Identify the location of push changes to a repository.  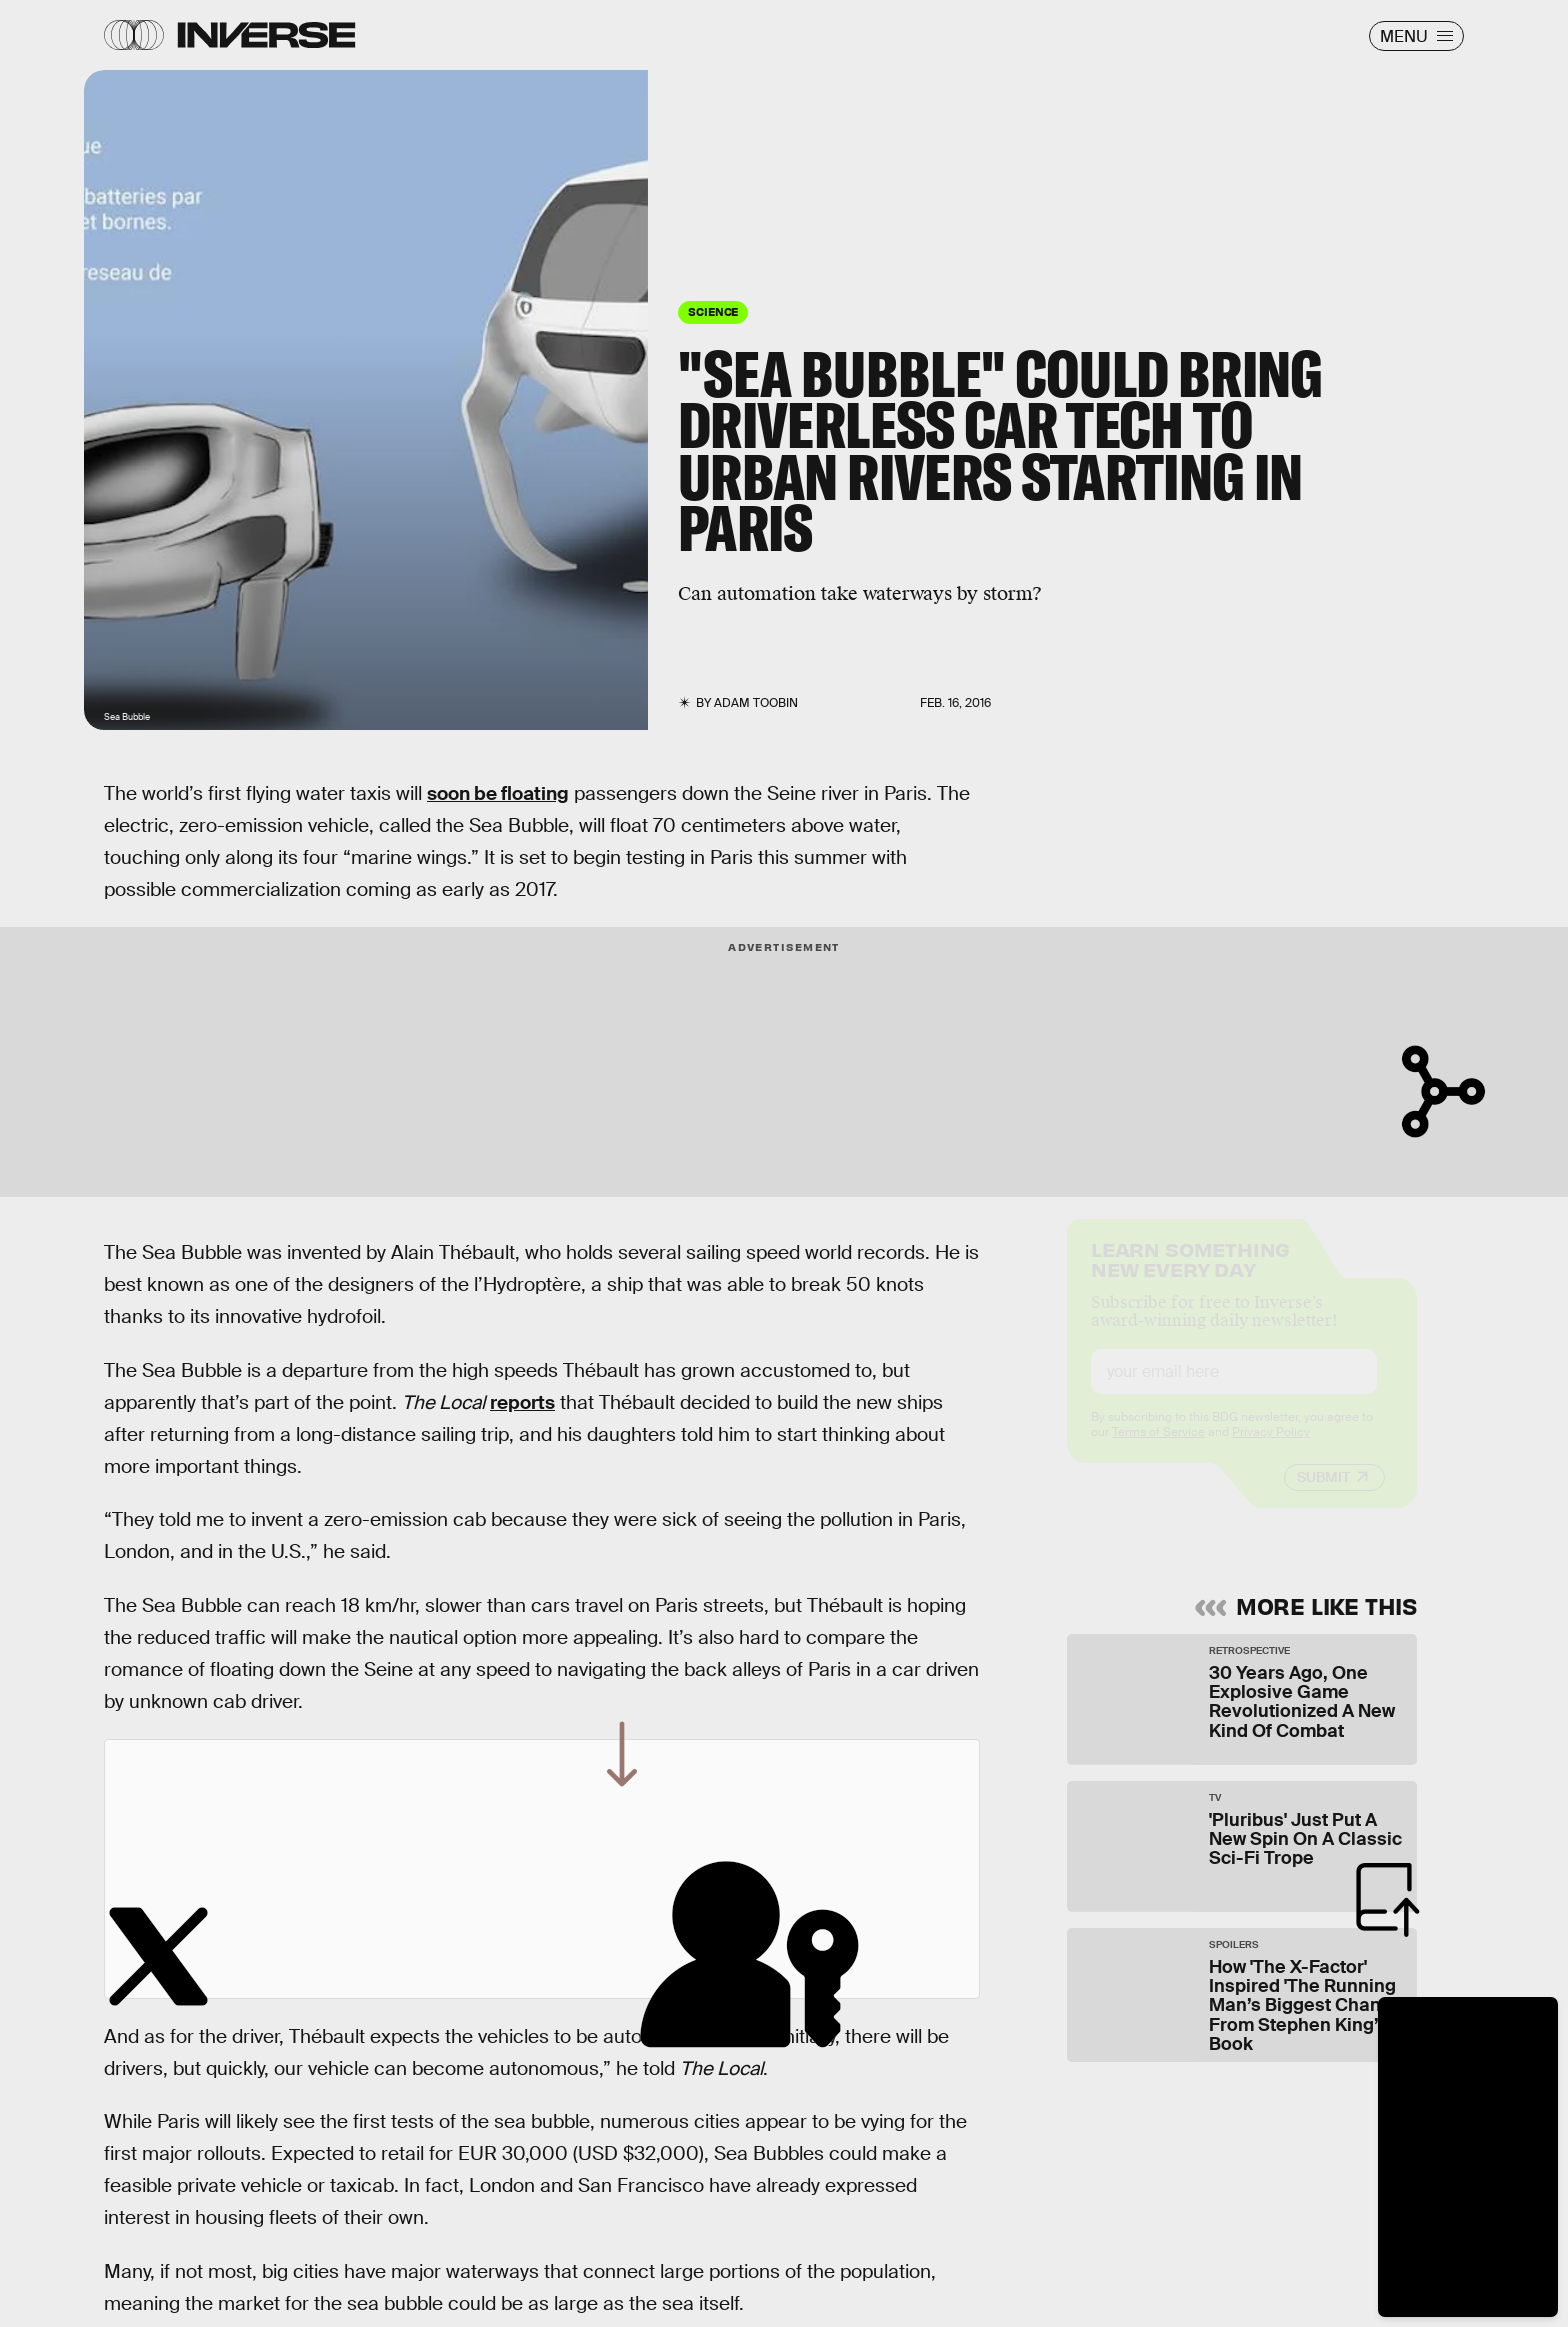
(1384, 1900).